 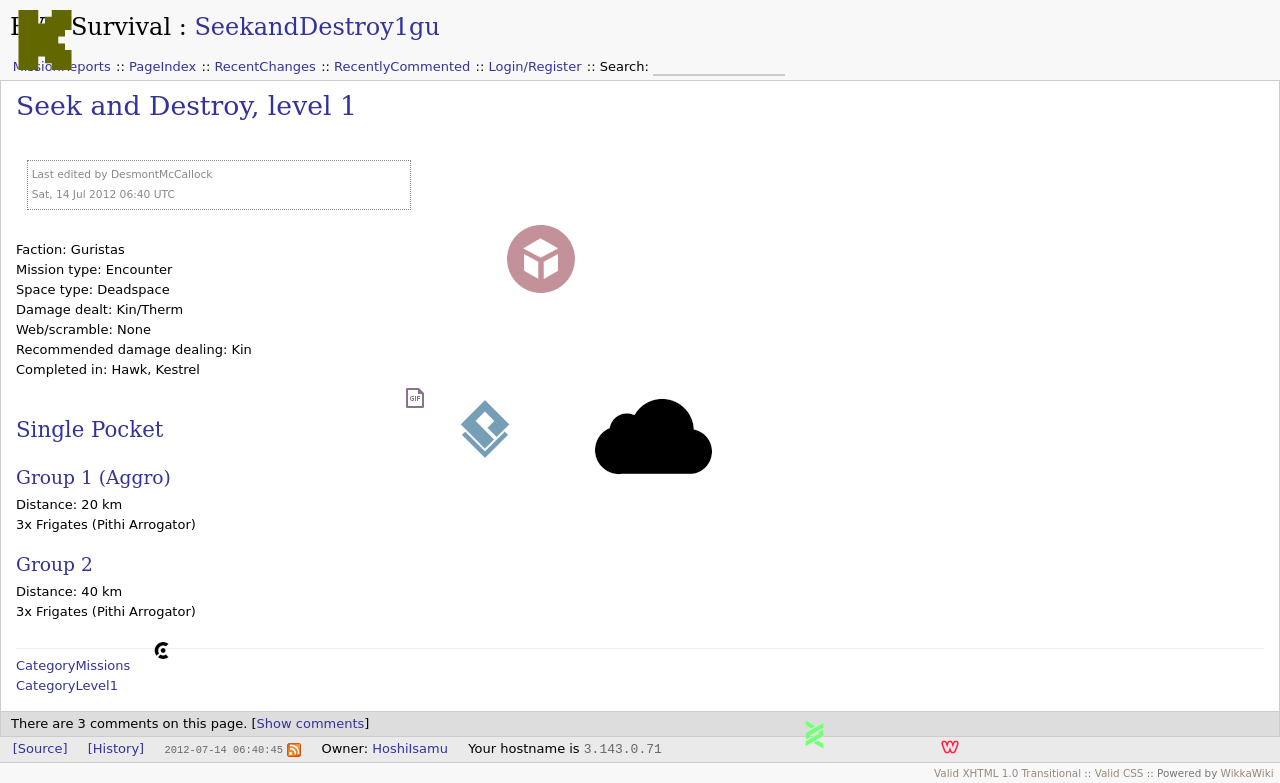 I want to click on open sketchfab to view 3d models, so click(x=541, y=259).